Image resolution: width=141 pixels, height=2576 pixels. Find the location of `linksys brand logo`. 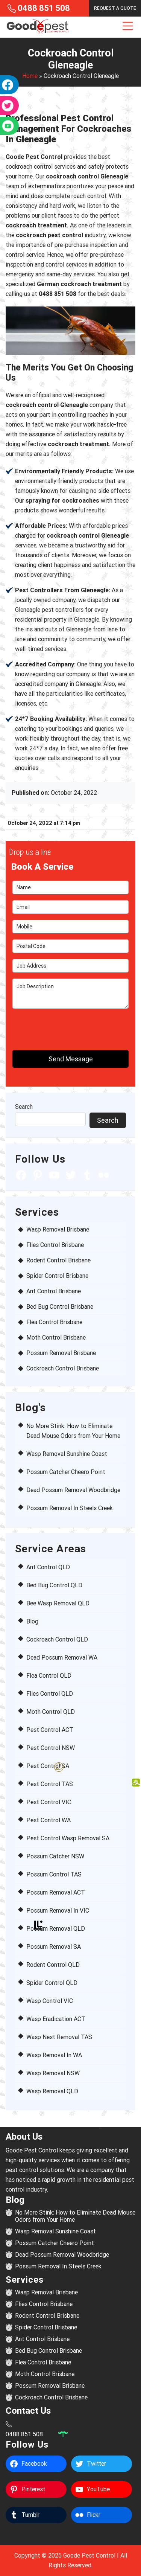

linksys brand logo is located at coordinates (38, 1925).